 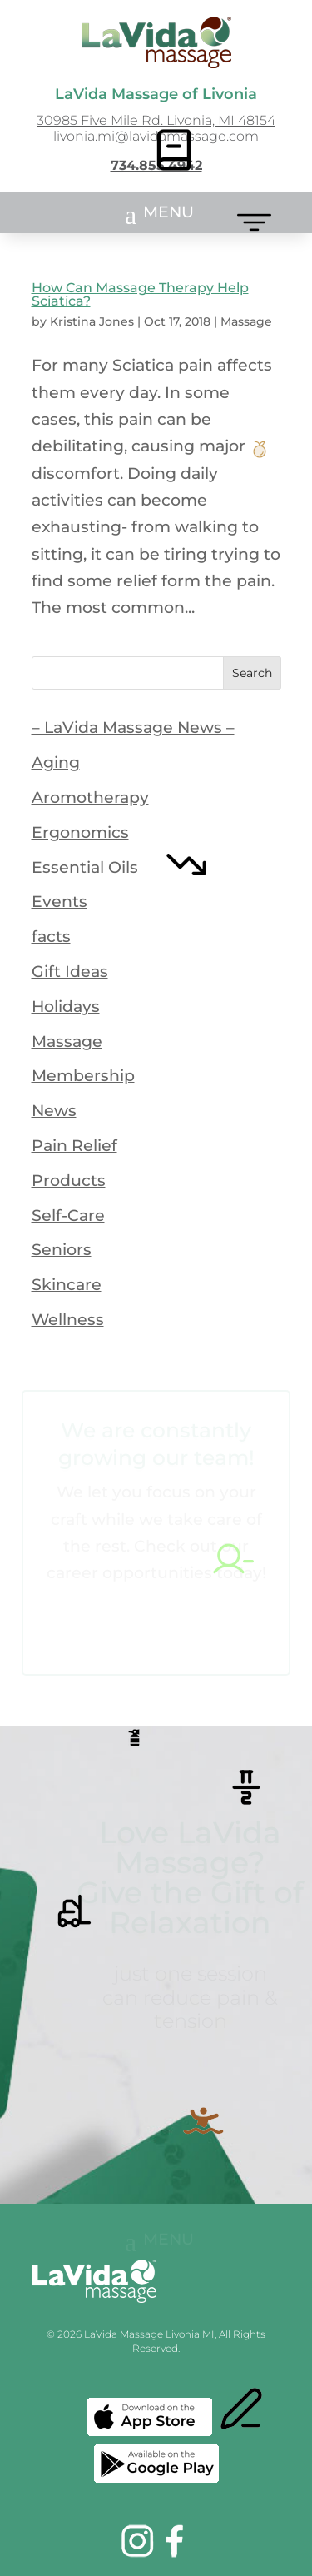 I want to click on indicates fruit or produce category, so click(x=260, y=450).